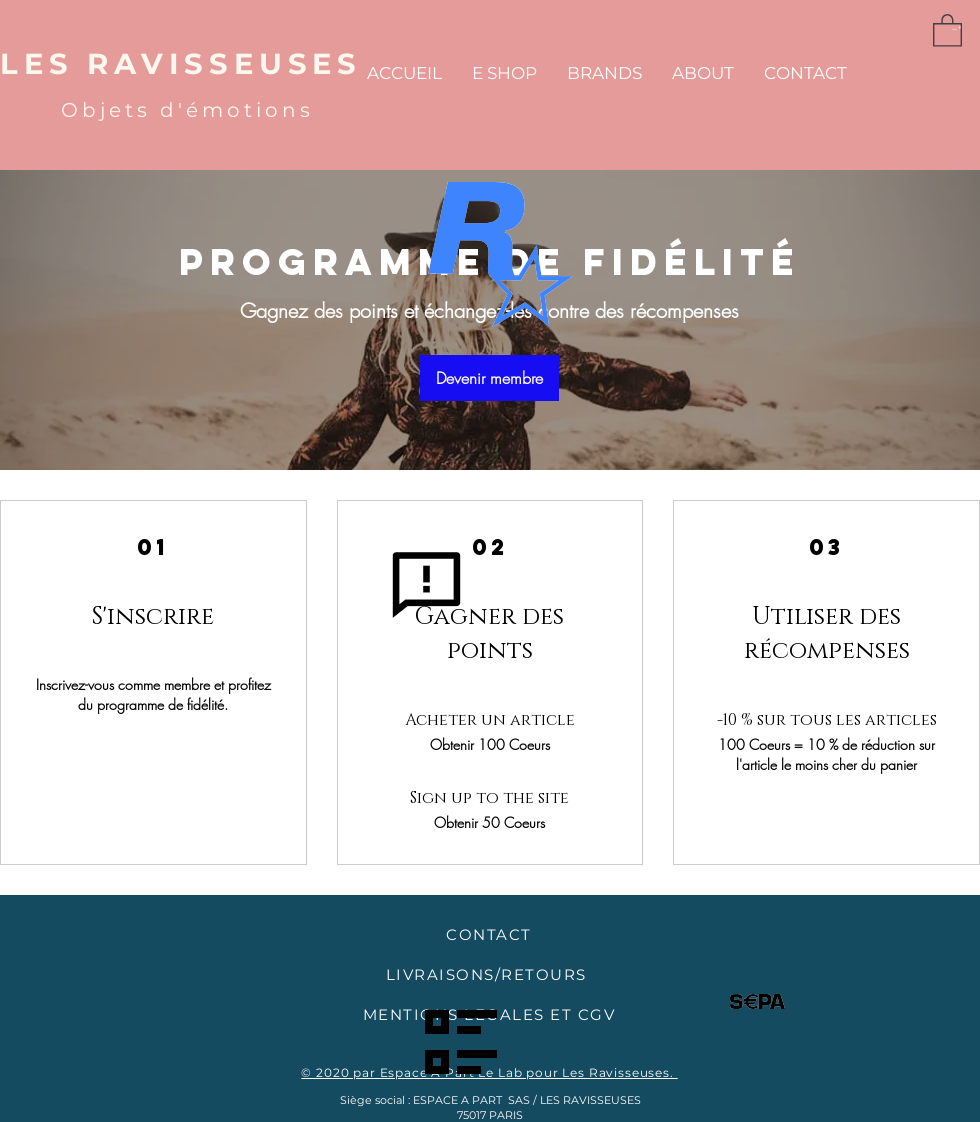 This screenshot has height=1122, width=980. I want to click on submit feedback or report an issue, so click(426, 582).